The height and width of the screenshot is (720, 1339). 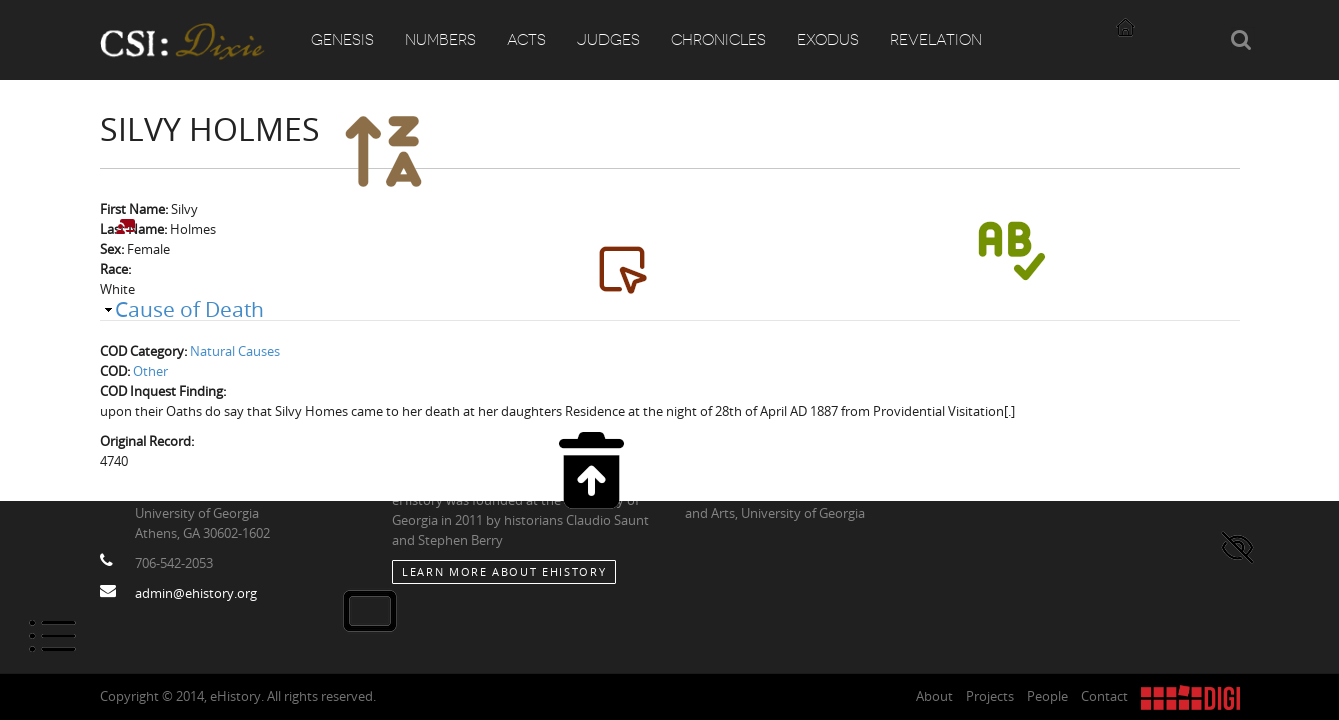 What do you see at coordinates (591, 471) in the screenshot?
I see `restore item from trash` at bounding box center [591, 471].